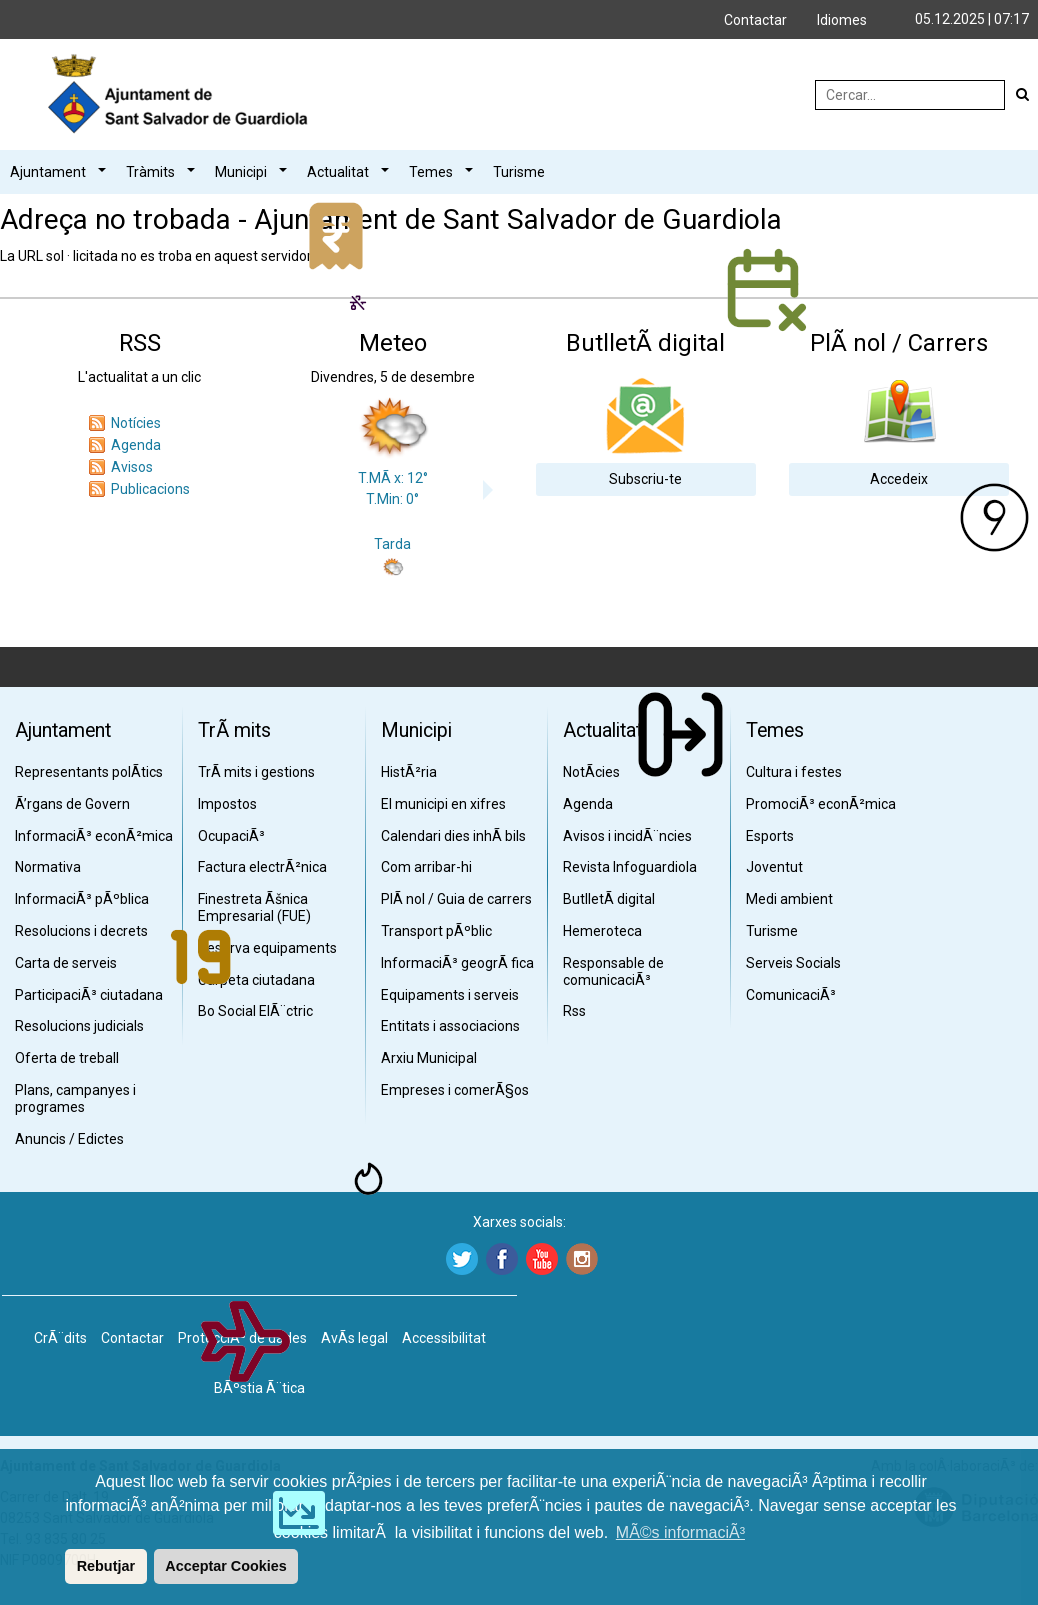  What do you see at coordinates (245, 1341) in the screenshot?
I see `enable airplane mode` at bounding box center [245, 1341].